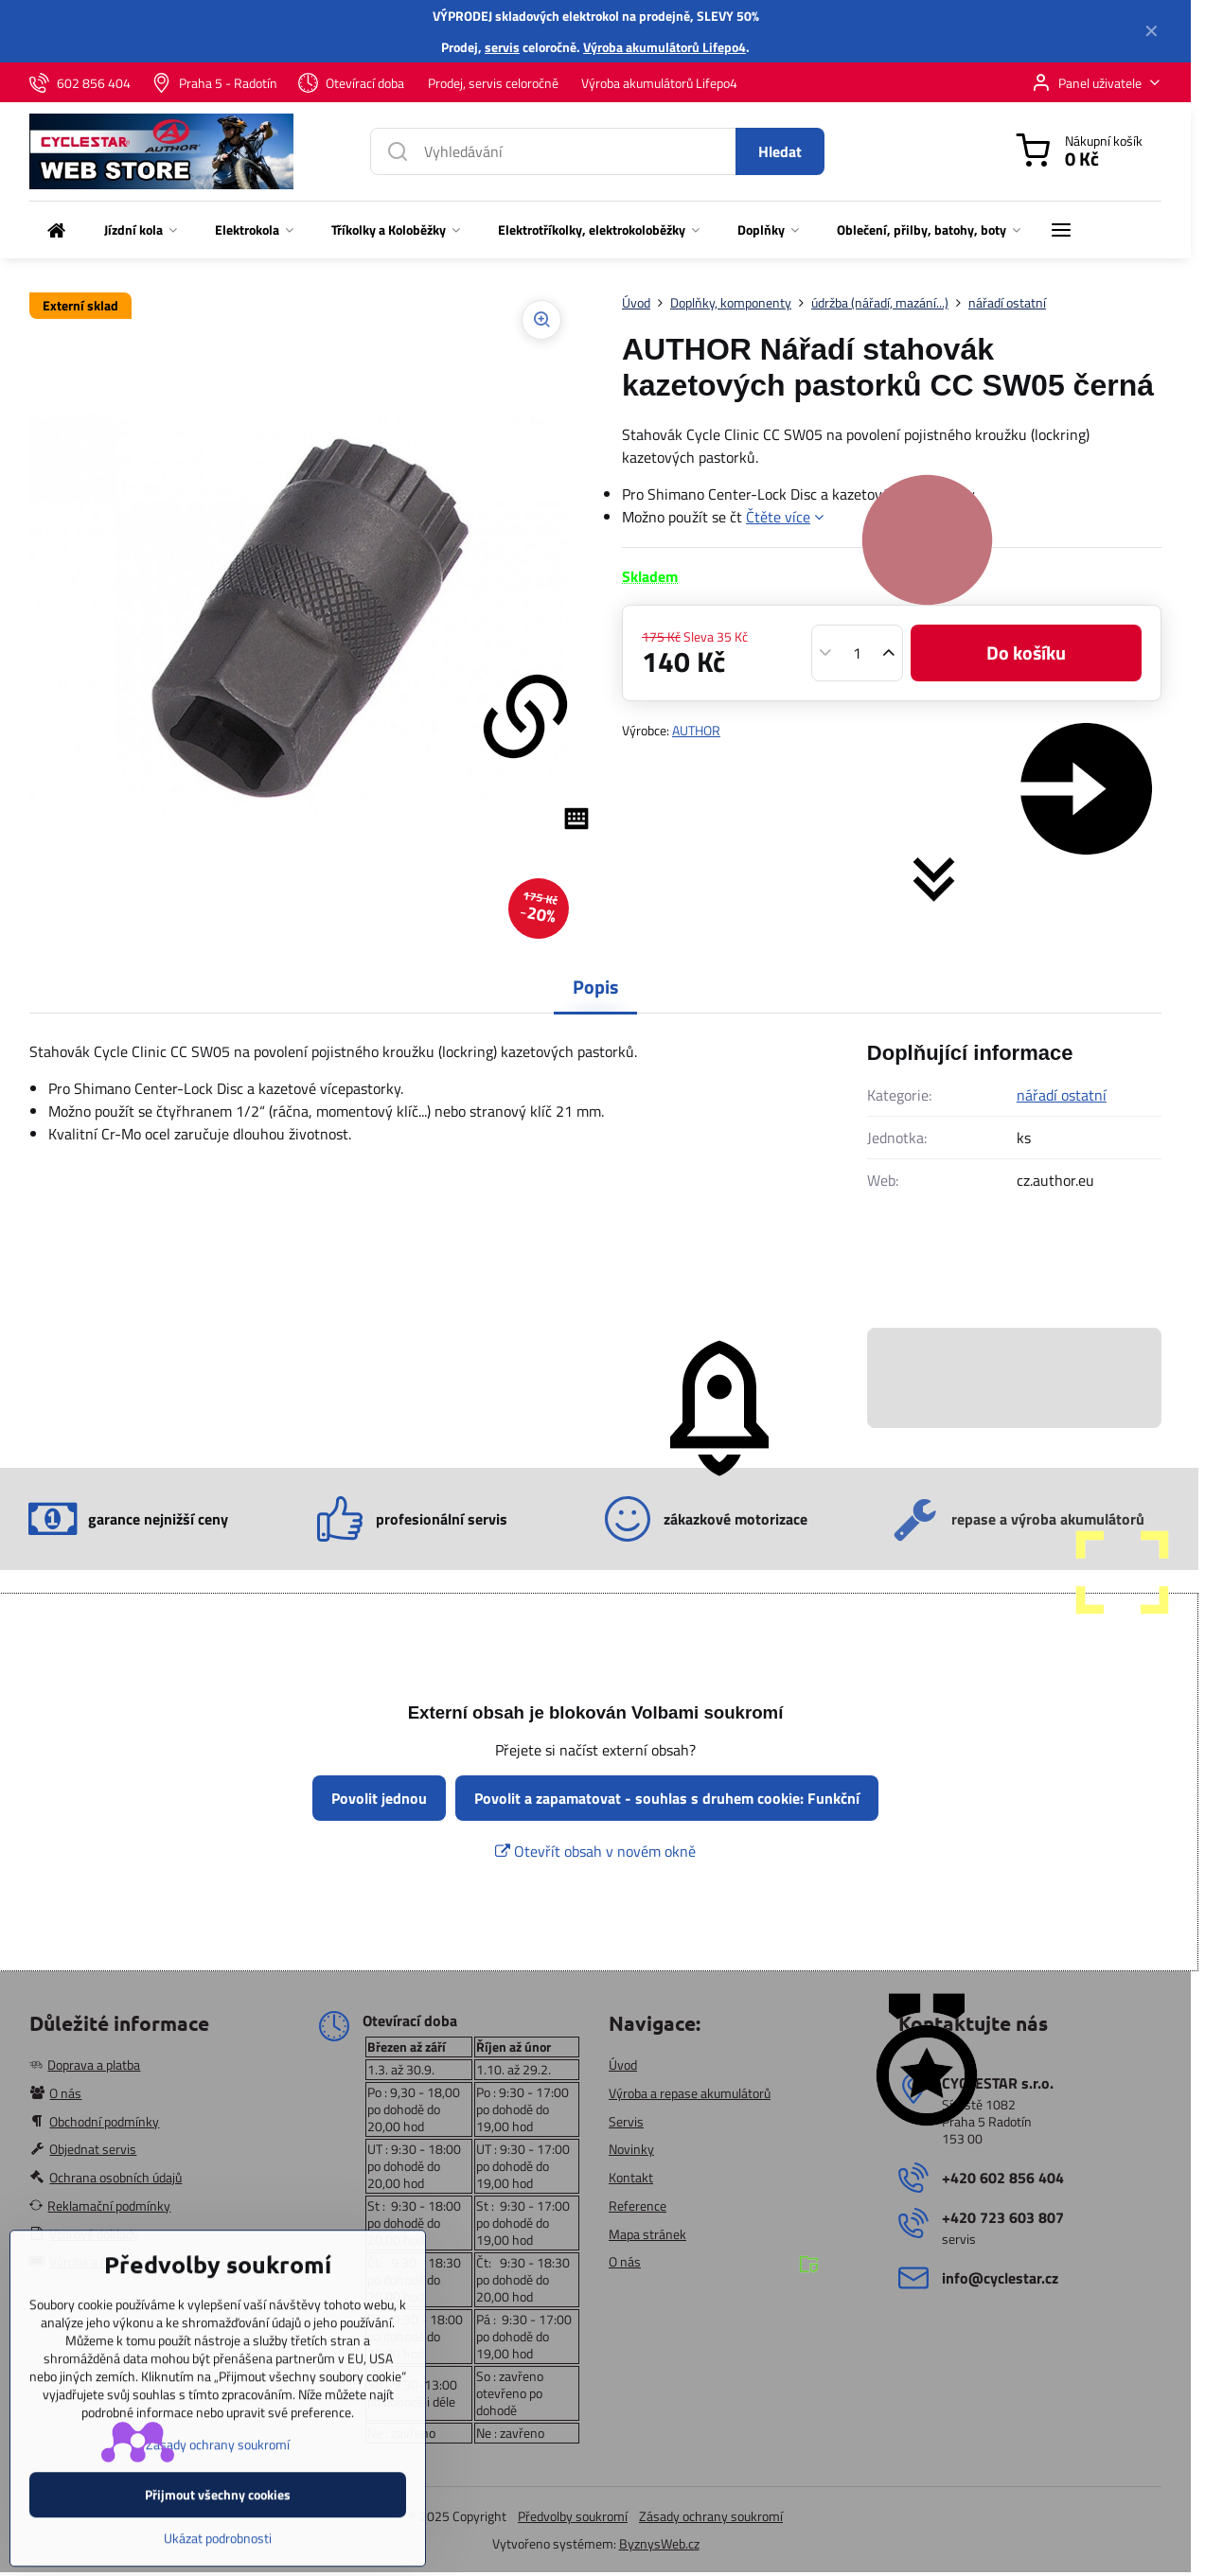  I want to click on view achievements or awards, so click(927, 2056).